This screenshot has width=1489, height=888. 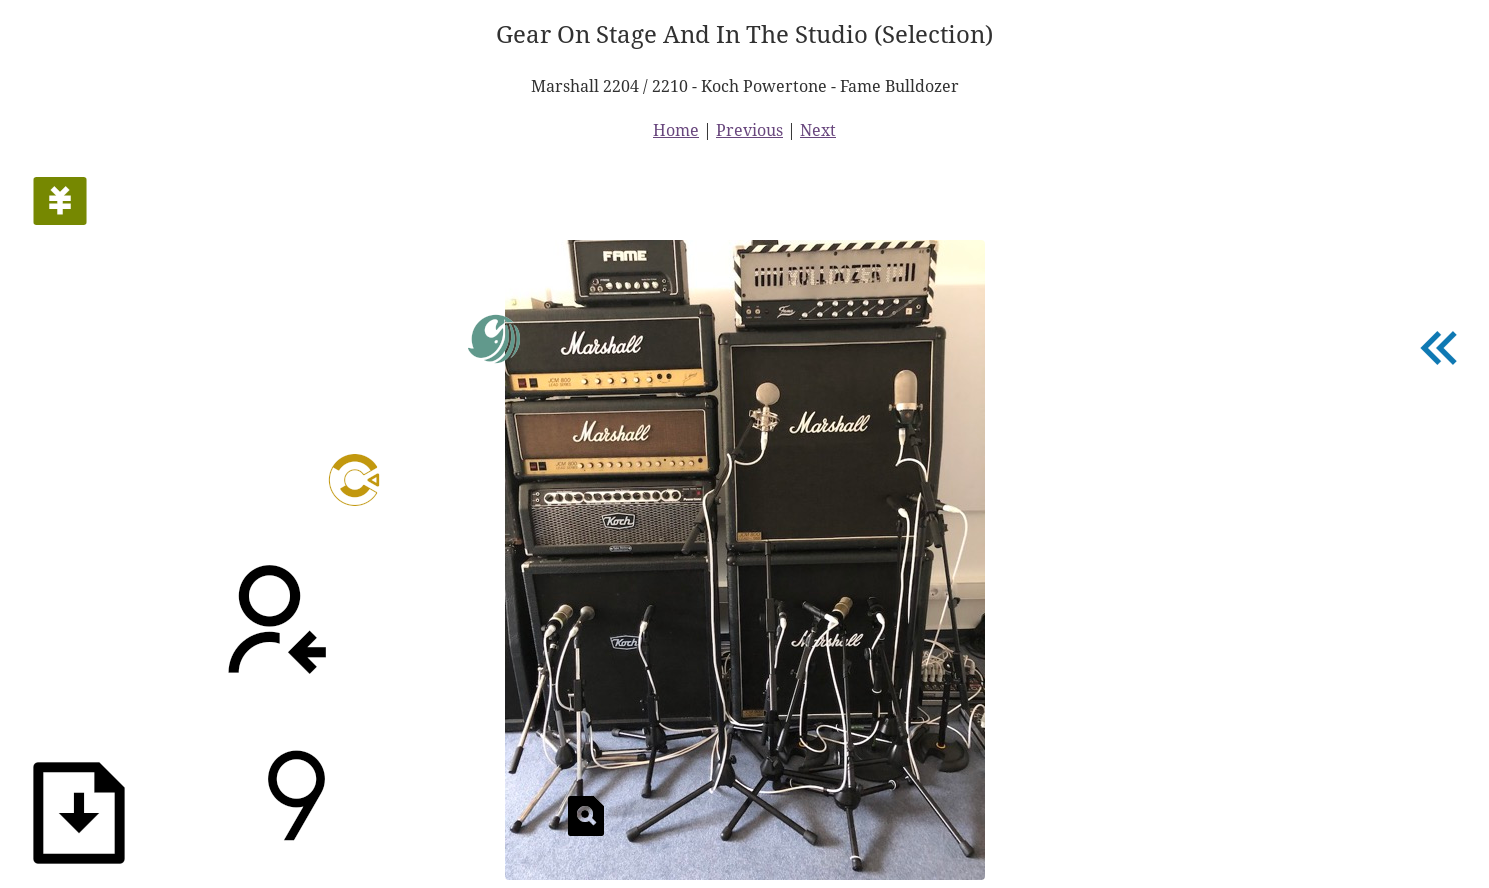 I want to click on incoming user request or invitation, so click(x=269, y=621).